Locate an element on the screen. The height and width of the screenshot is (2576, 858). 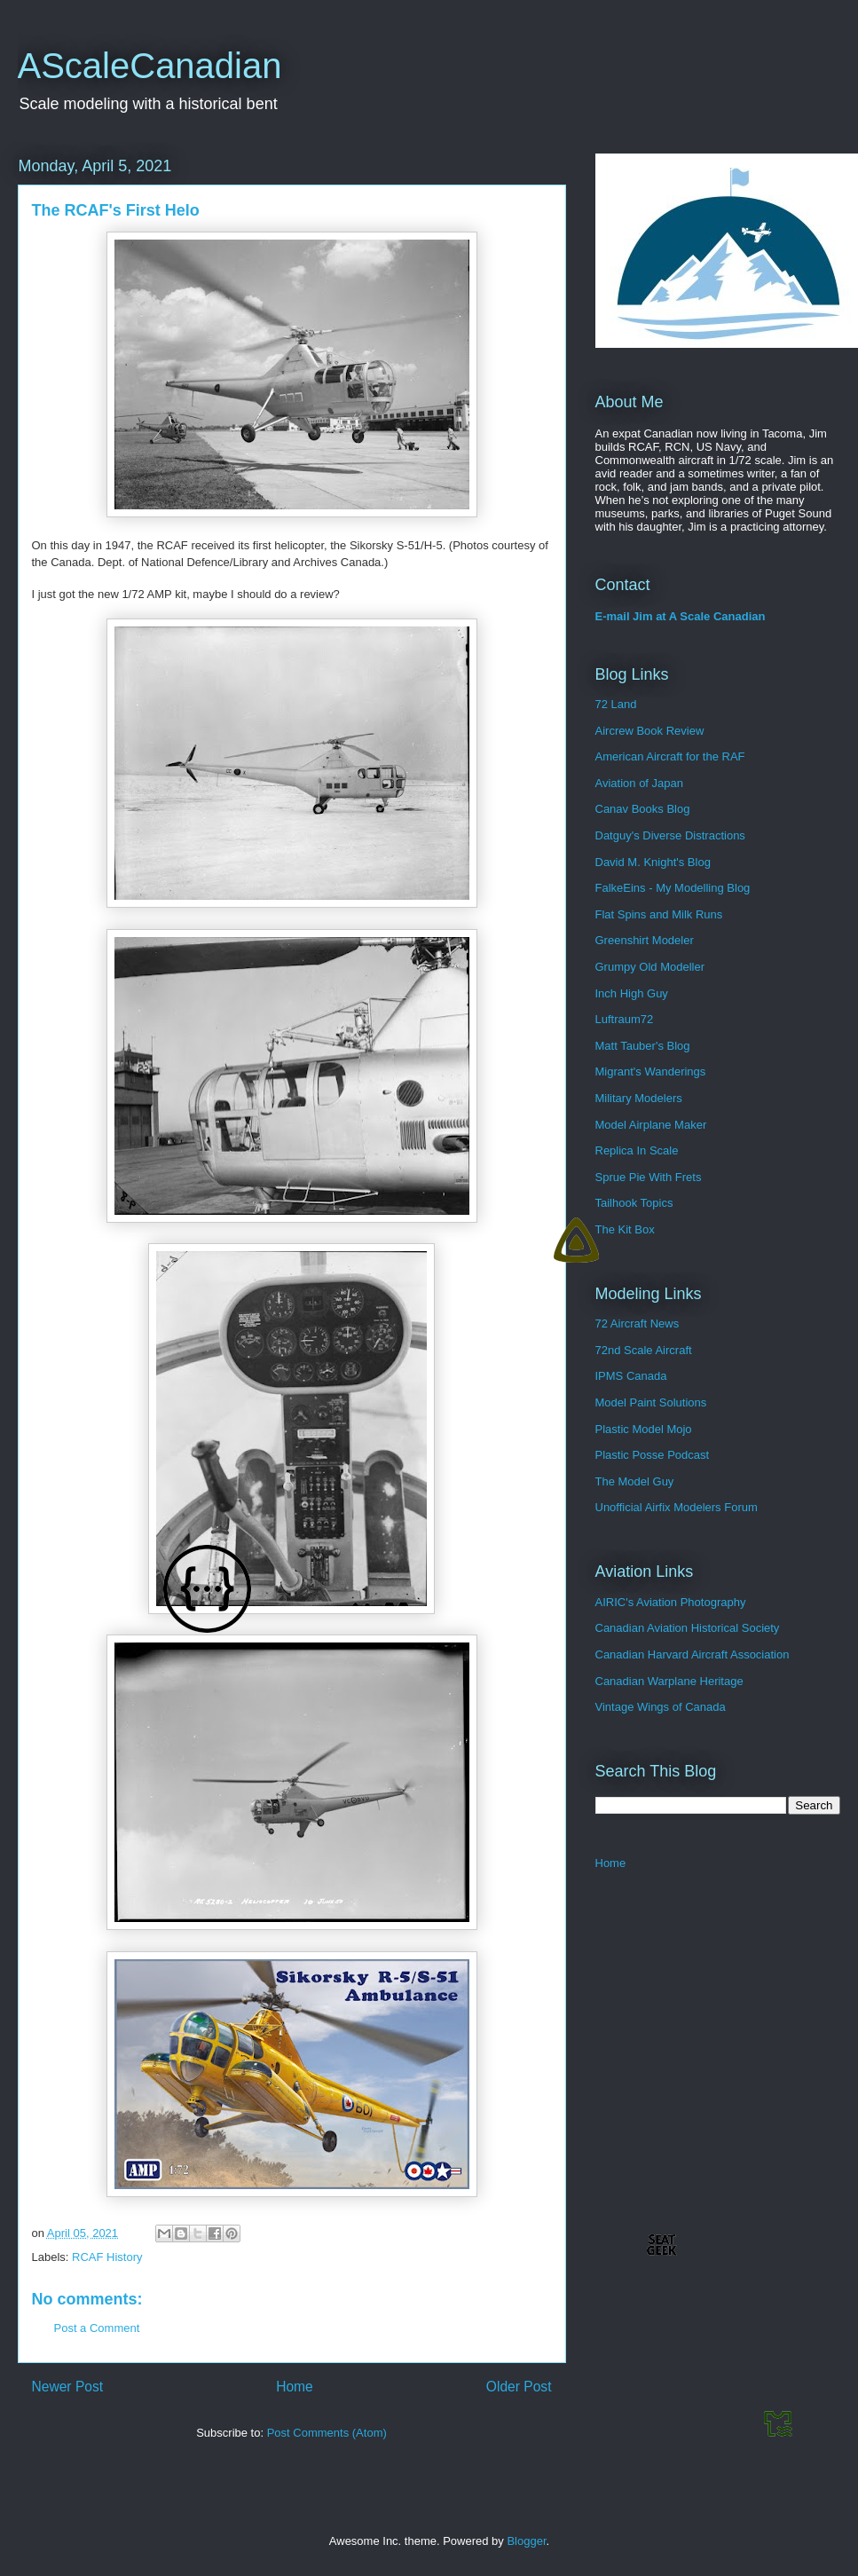
open Jellyfin media server app is located at coordinates (576, 1240).